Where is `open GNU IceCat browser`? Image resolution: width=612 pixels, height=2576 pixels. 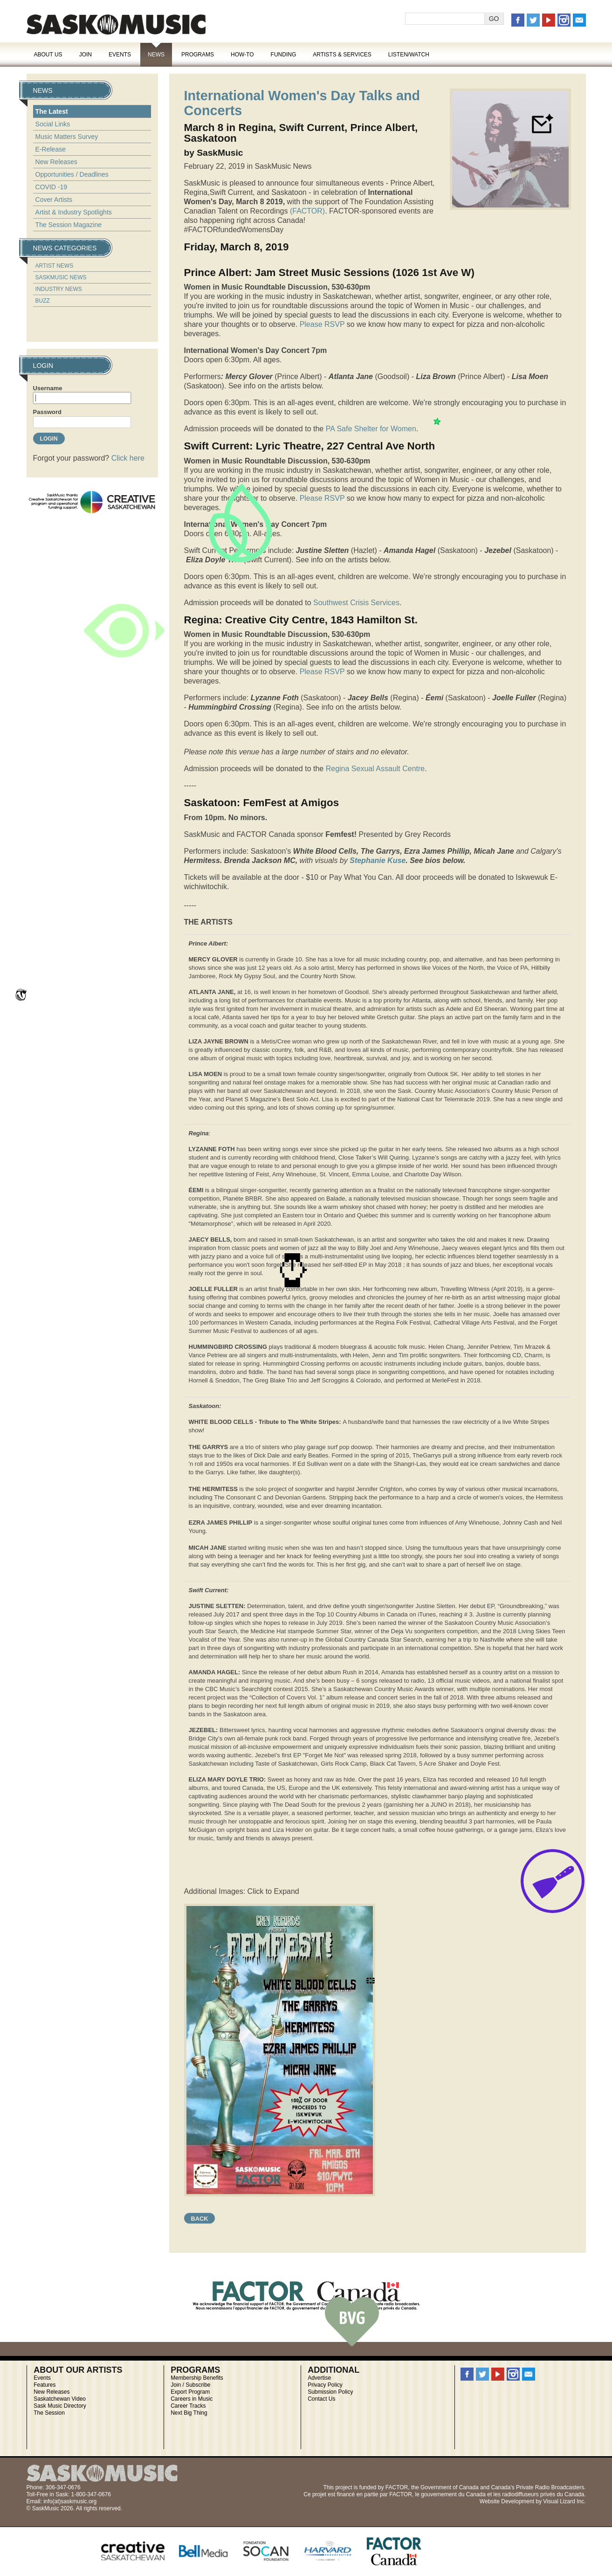
open GNU IceCat browser is located at coordinates (21, 994).